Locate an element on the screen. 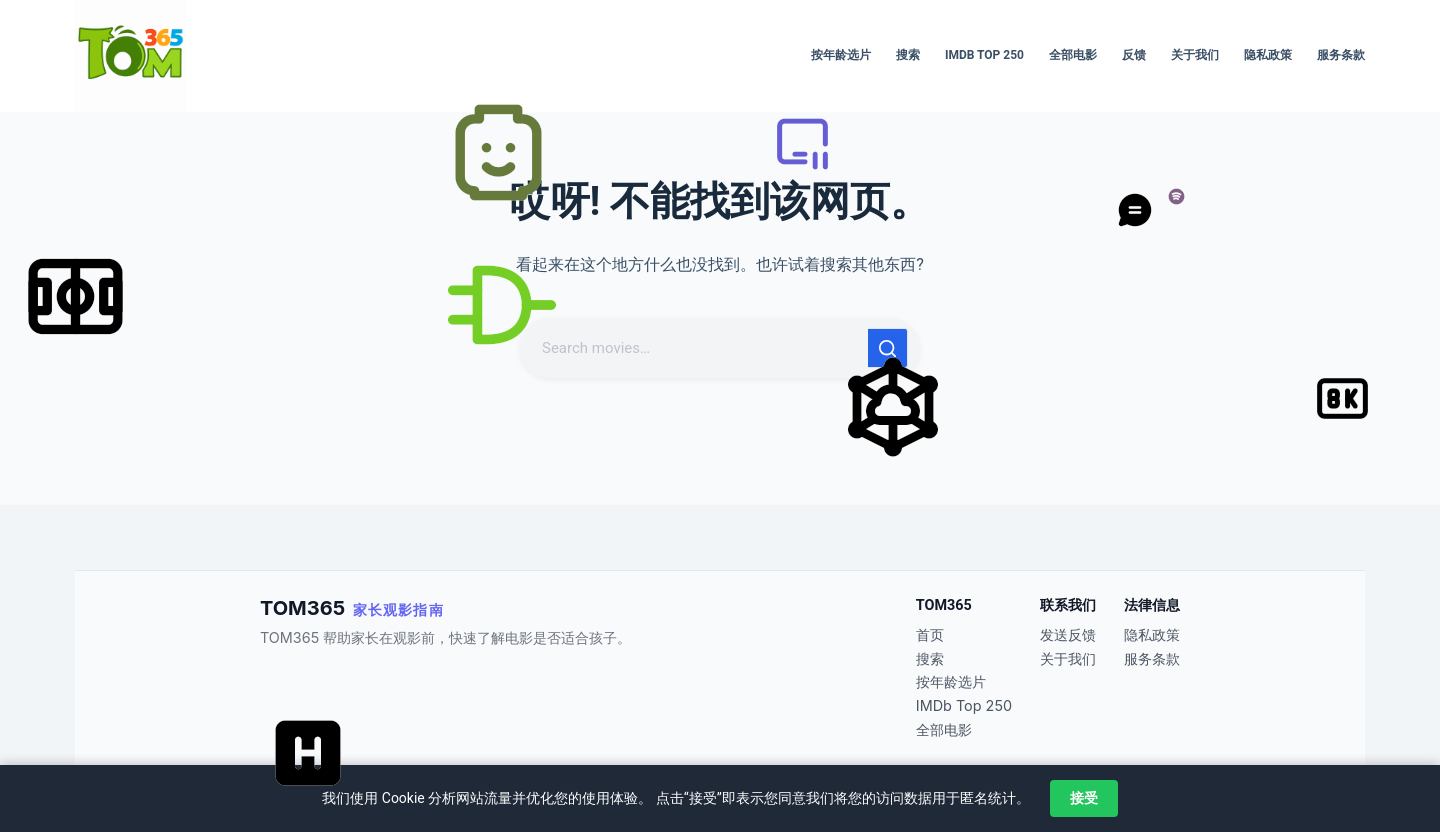 The image size is (1440, 832). access building blocks or modular components is located at coordinates (498, 152).